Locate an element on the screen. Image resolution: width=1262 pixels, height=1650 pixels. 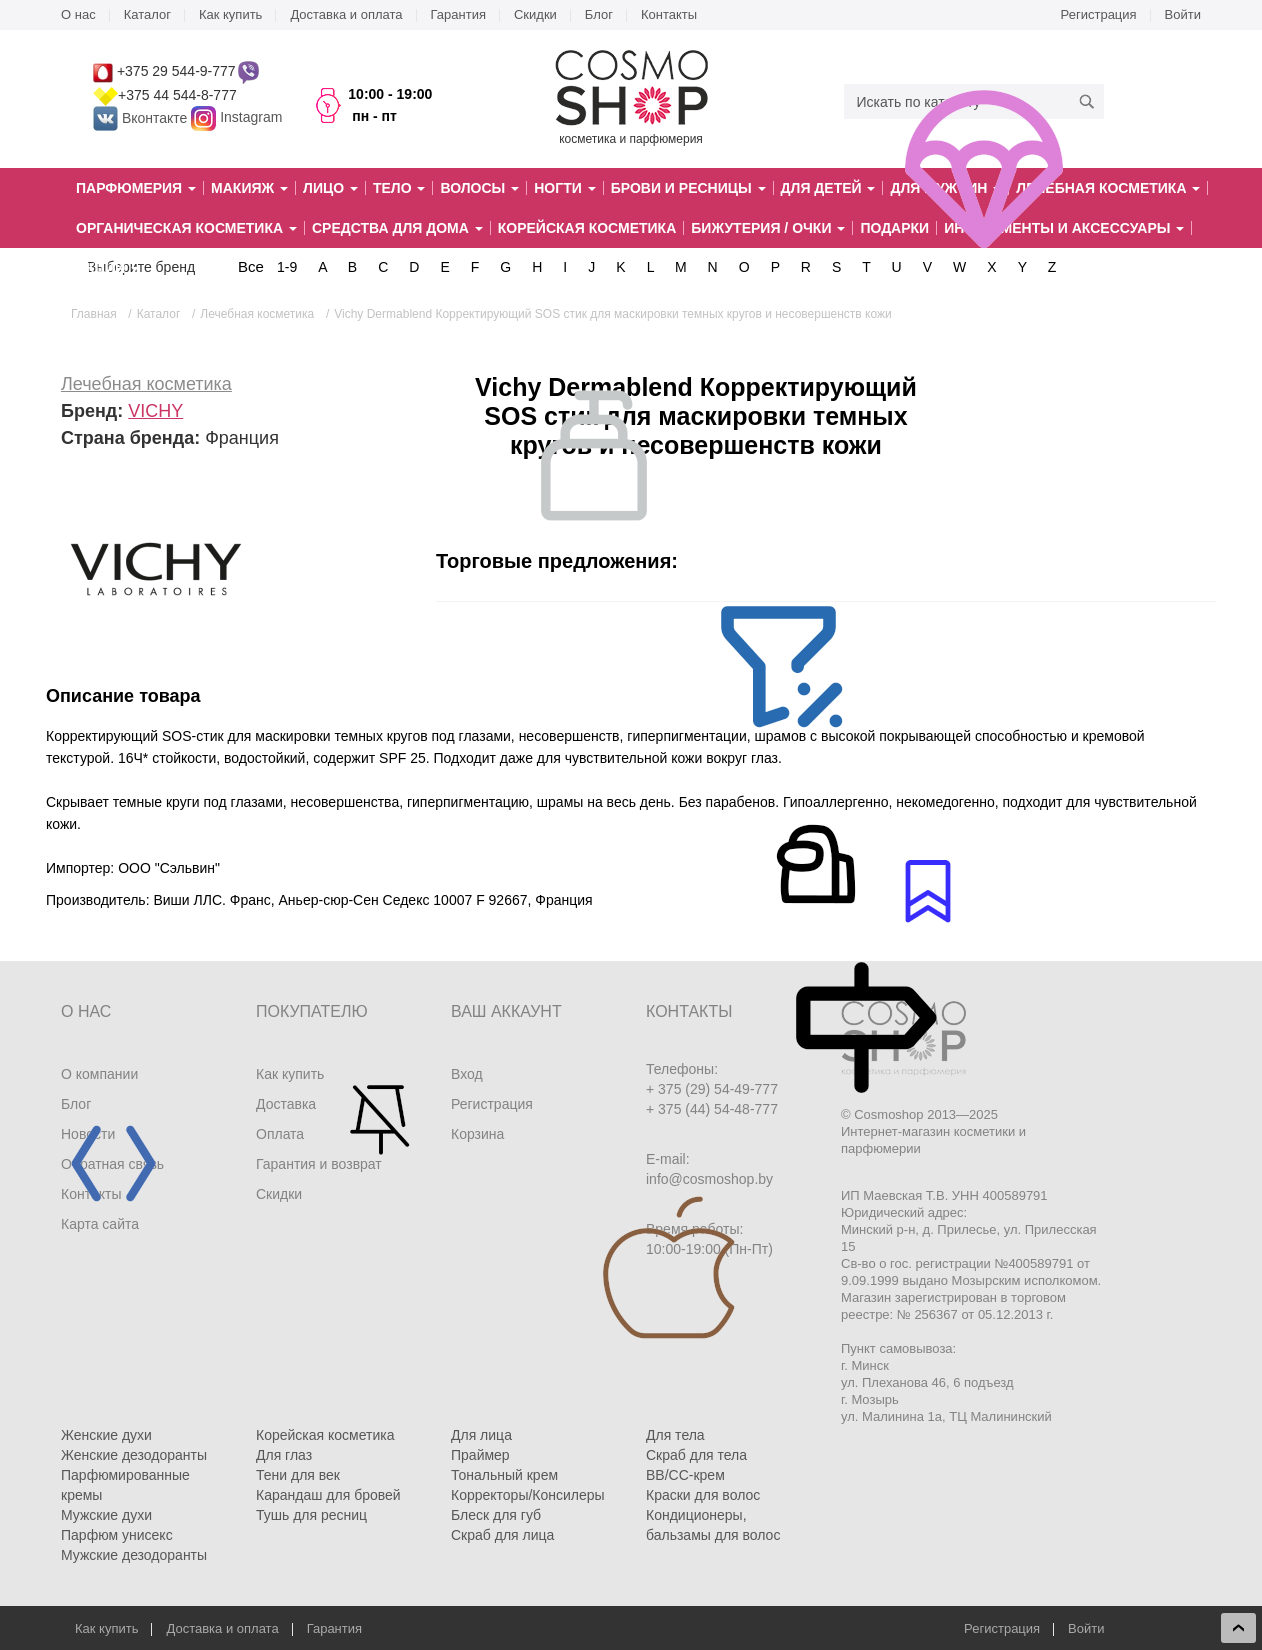
access emergency or backup support options is located at coordinates (984, 169).